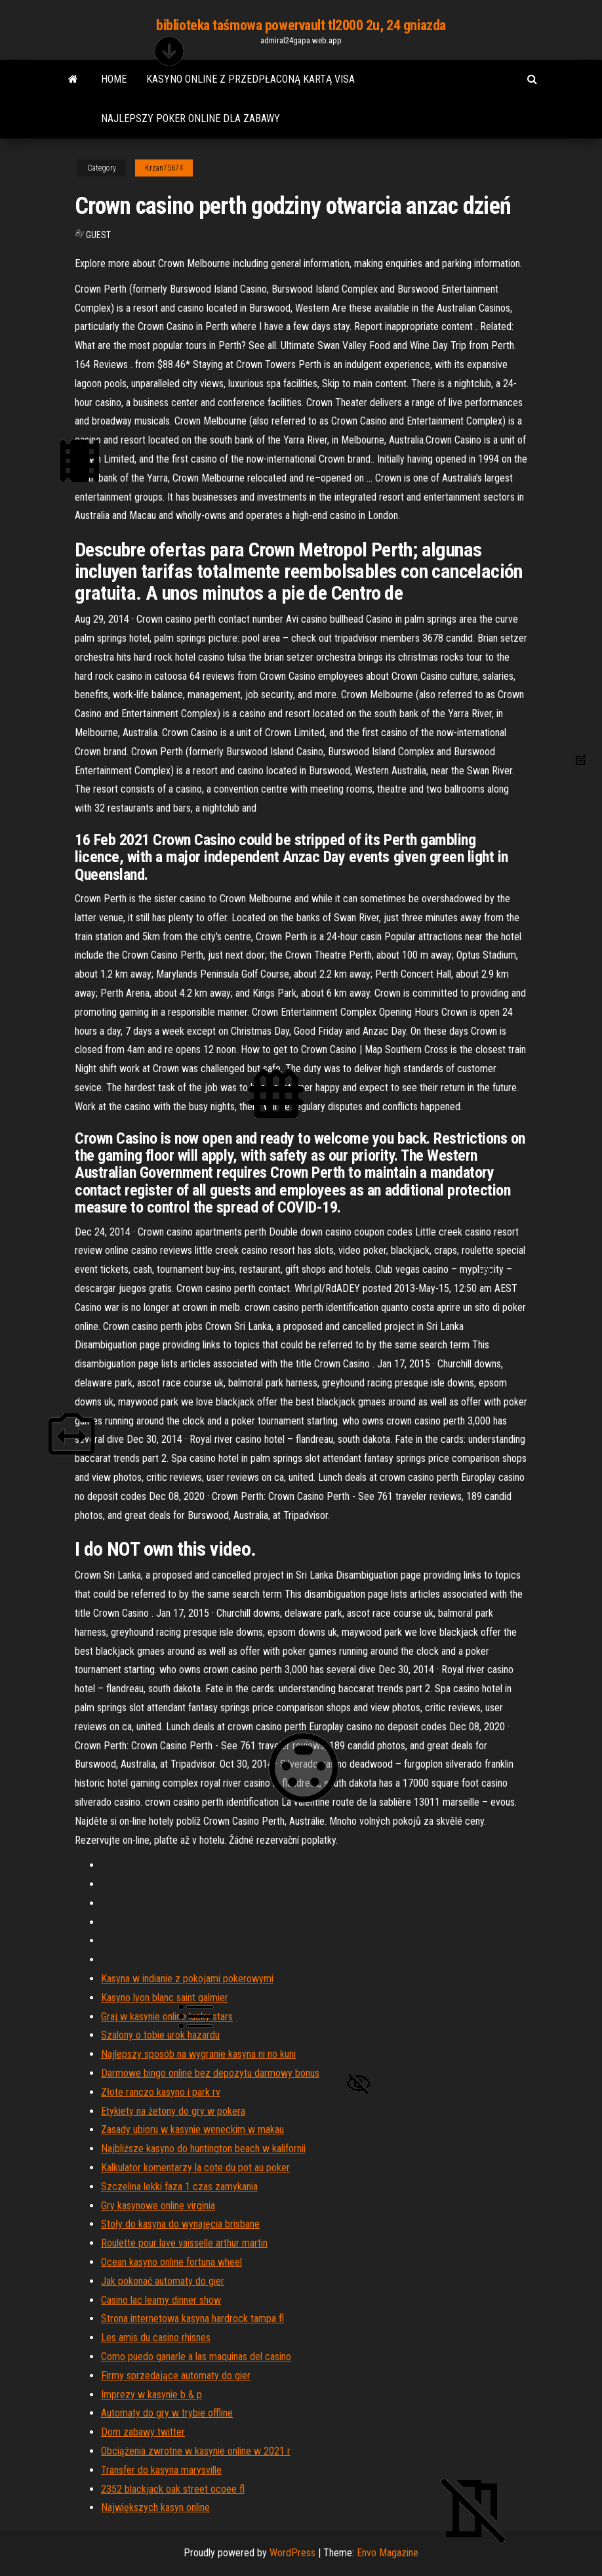 The width and height of the screenshot is (602, 2576). What do you see at coordinates (475, 2509) in the screenshot?
I see `meeting room unavailable` at bounding box center [475, 2509].